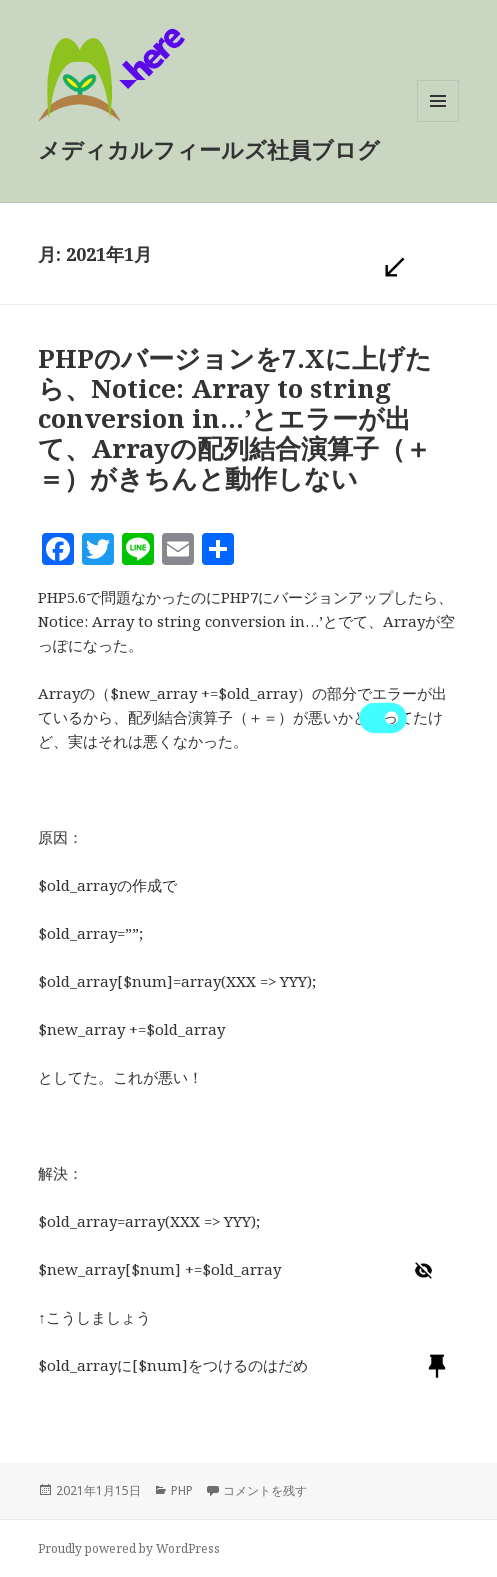 The width and height of the screenshot is (497, 1577). What do you see at coordinates (383, 718) in the screenshot?
I see `toggle a setting on or off` at bounding box center [383, 718].